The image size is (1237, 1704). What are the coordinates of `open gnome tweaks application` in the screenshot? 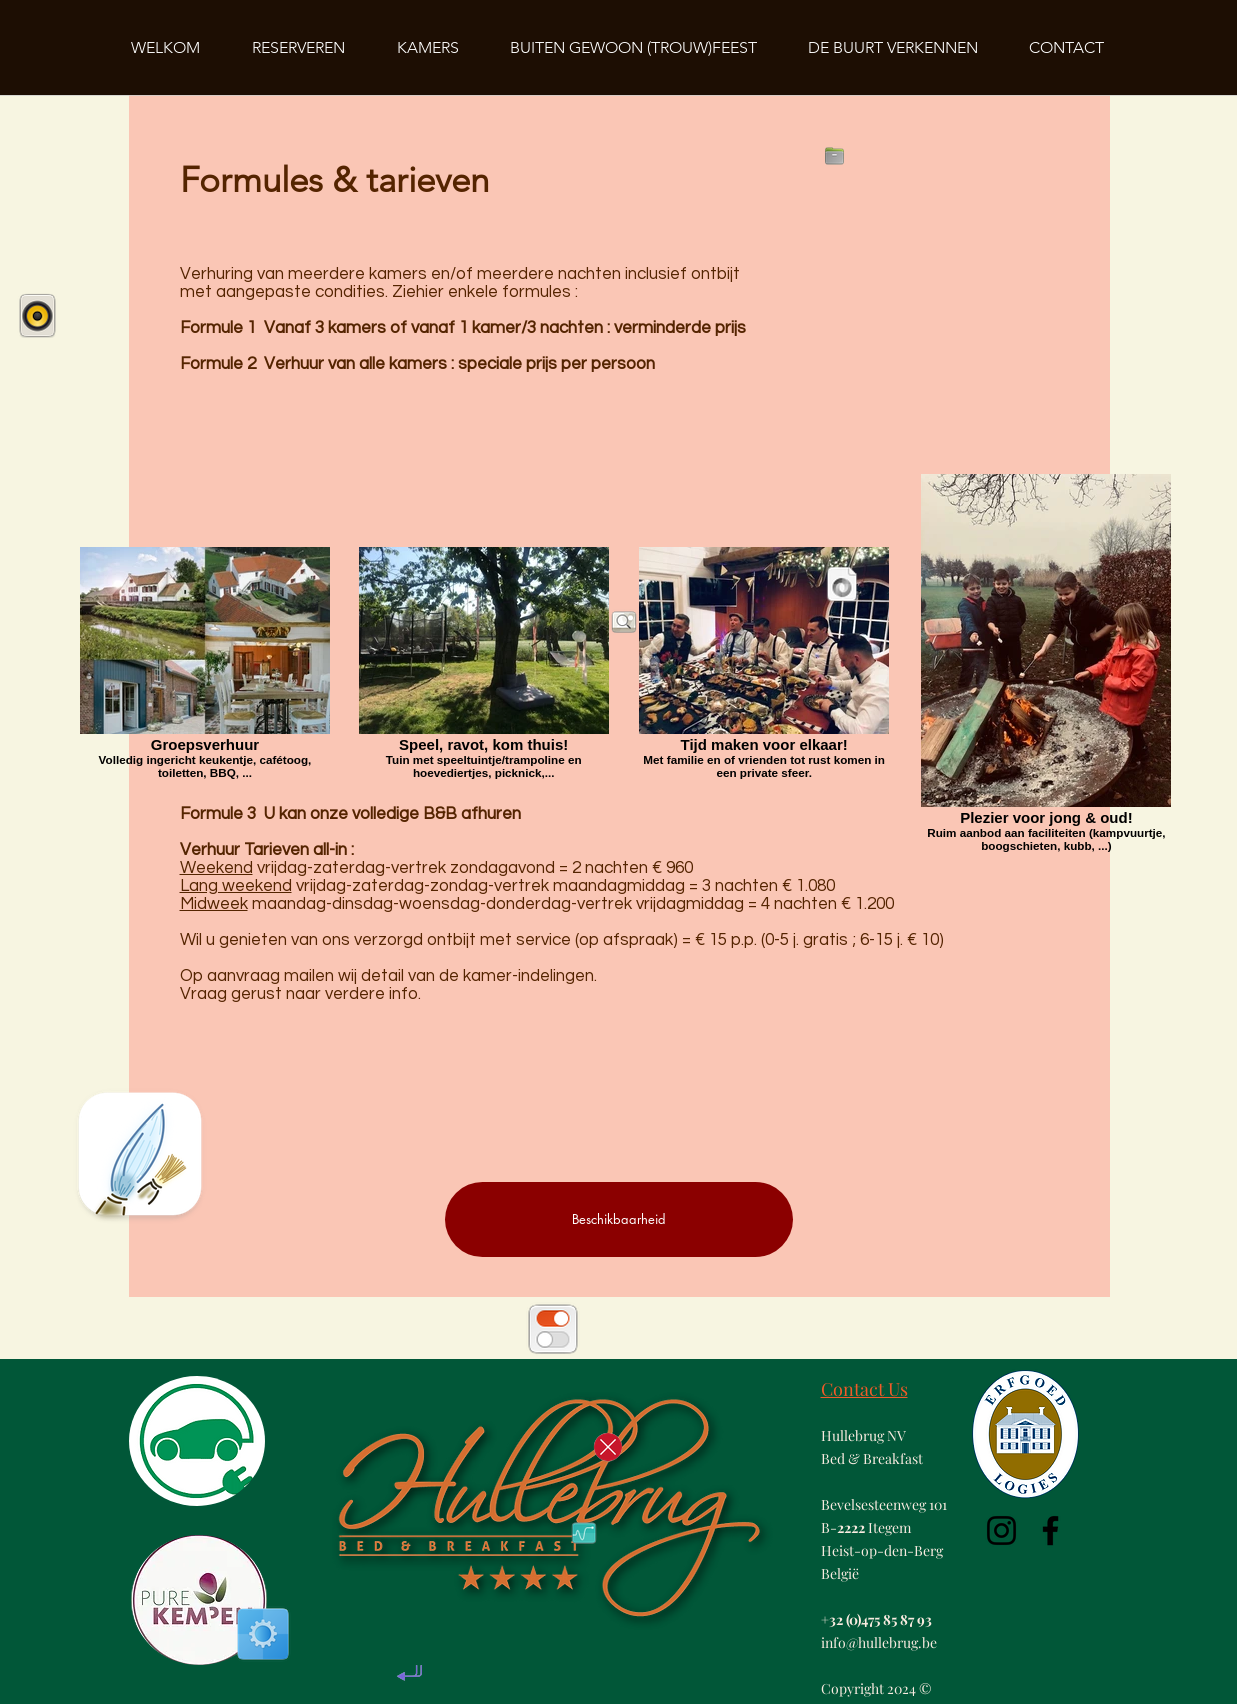 It's located at (553, 1329).